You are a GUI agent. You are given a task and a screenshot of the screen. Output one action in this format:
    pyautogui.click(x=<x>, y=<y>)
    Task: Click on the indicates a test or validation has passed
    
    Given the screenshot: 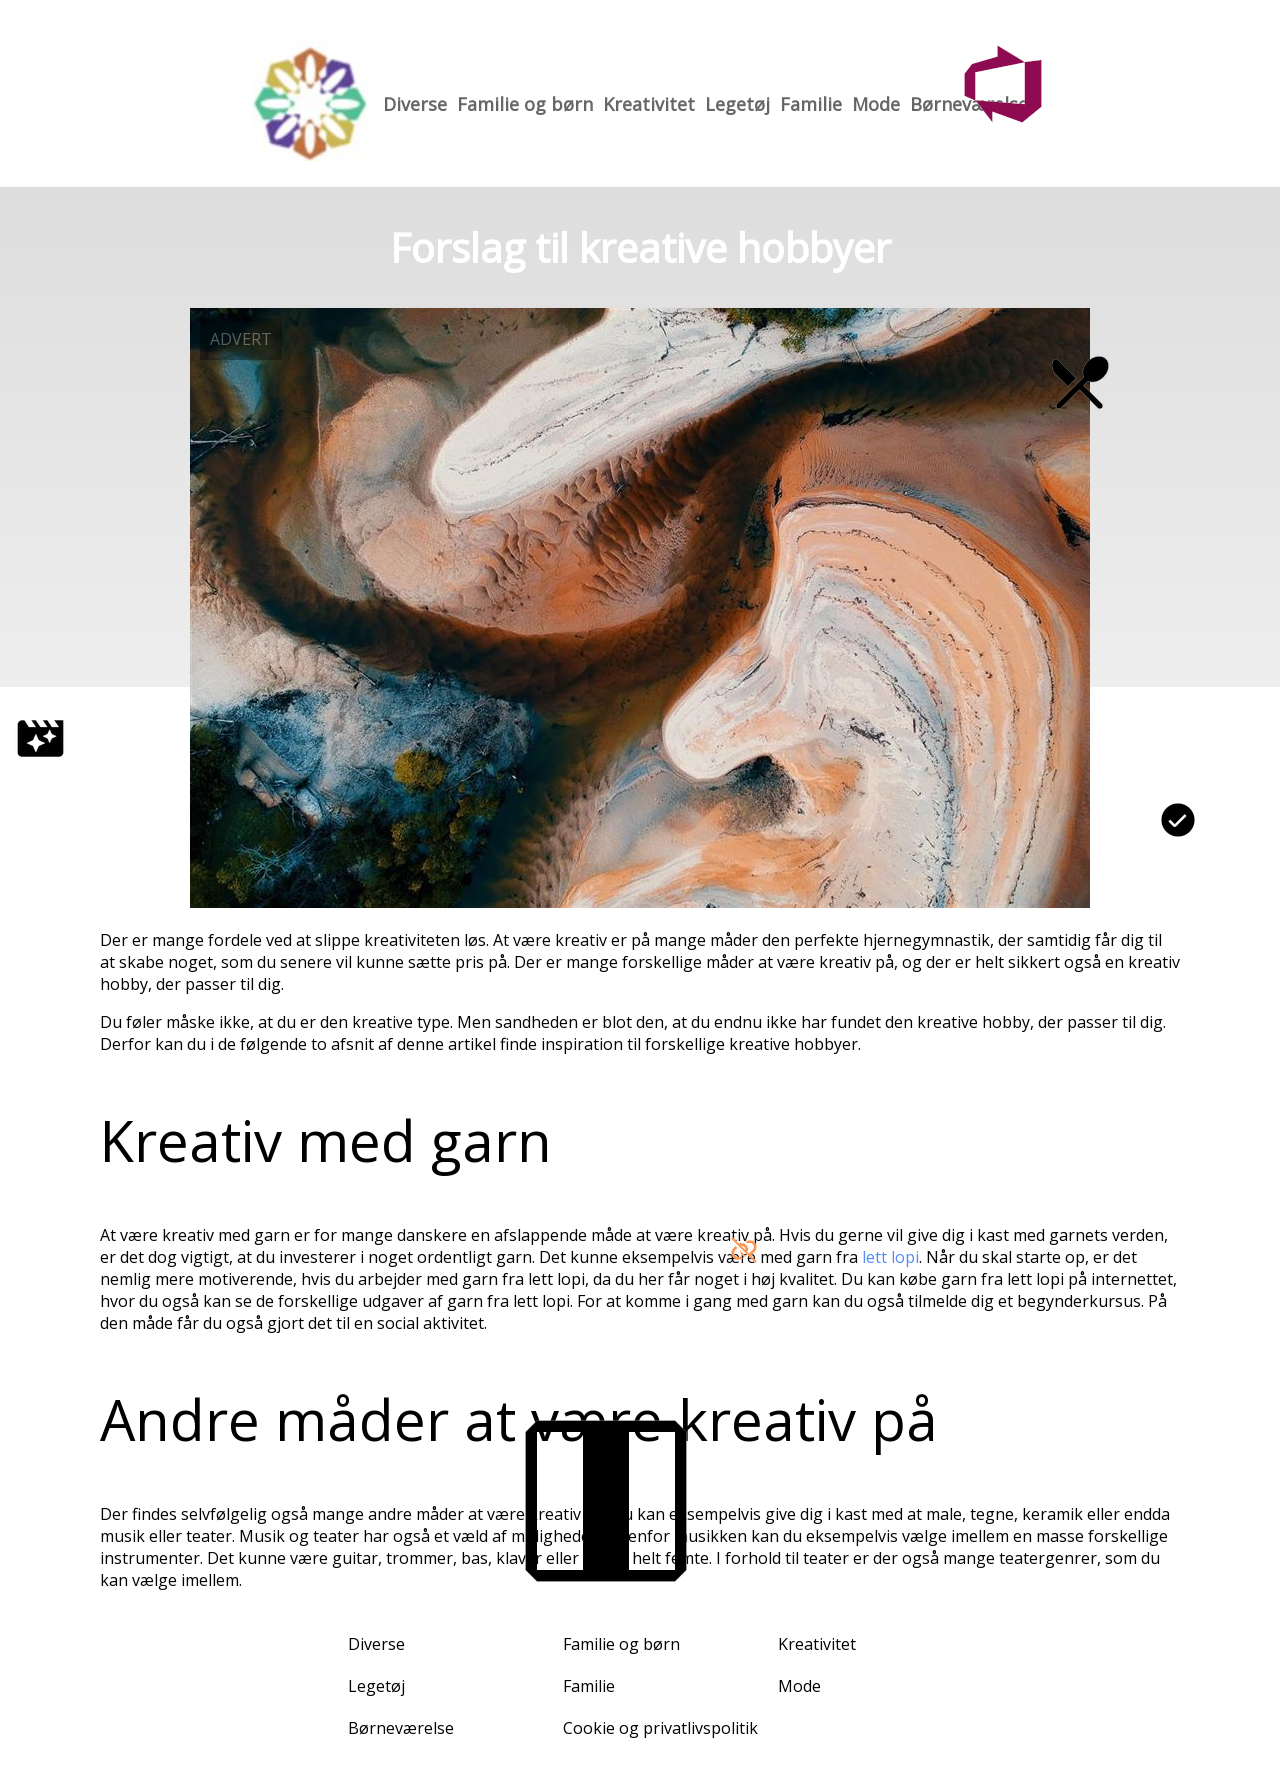 What is the action you would take?
    pyautogui.click(x=1178, y=820)
    